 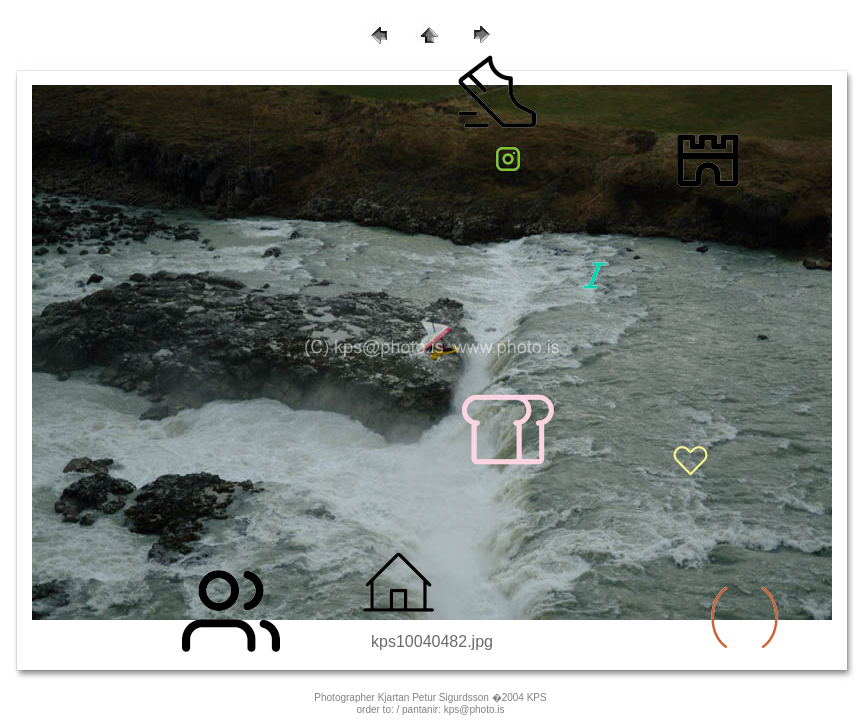 What do you see at coordinates (509, 429) in the screenshot?
I see `browse bakery or bread products` at bounding box center [509, 429].